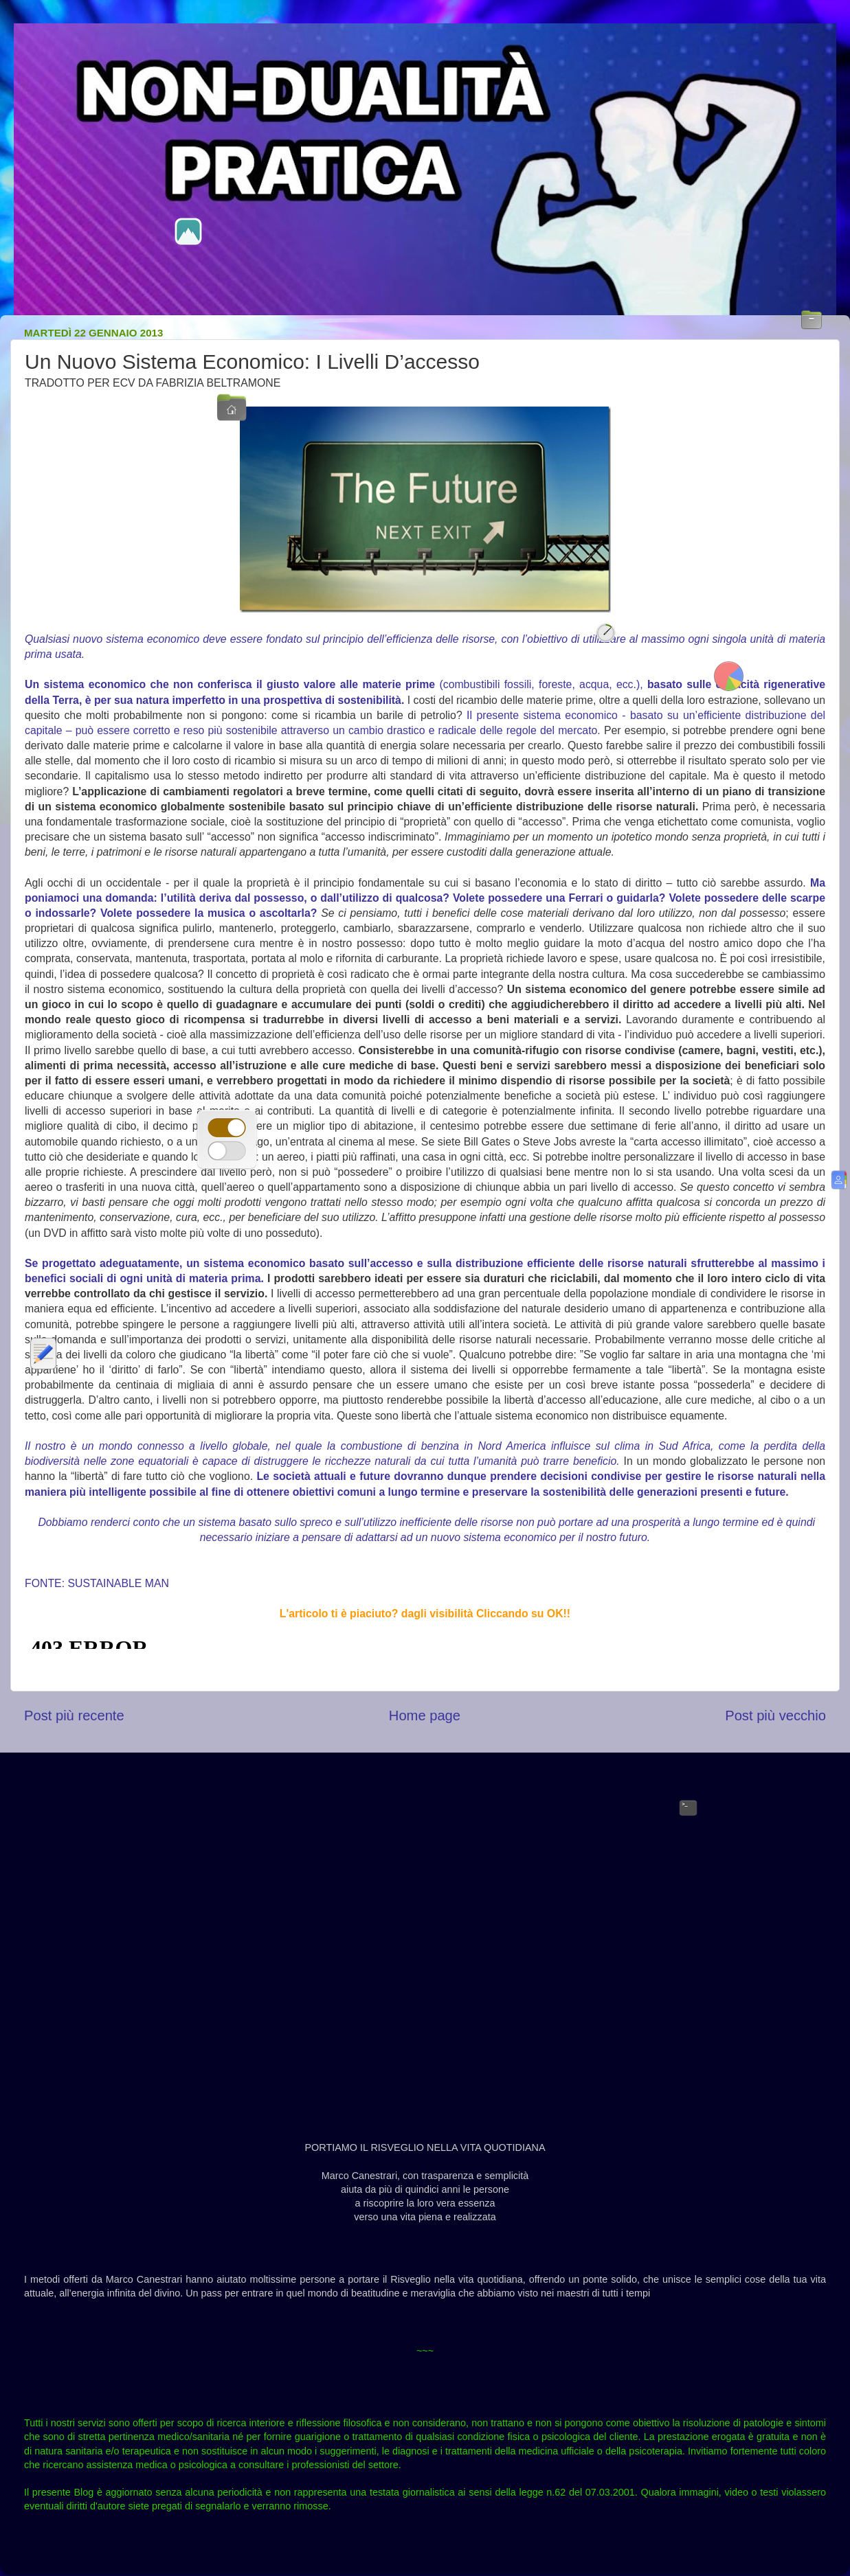  Describe the element at coordinates (227, 1139) in the screenshot. I see `open unity tweak tool settings` at that location.